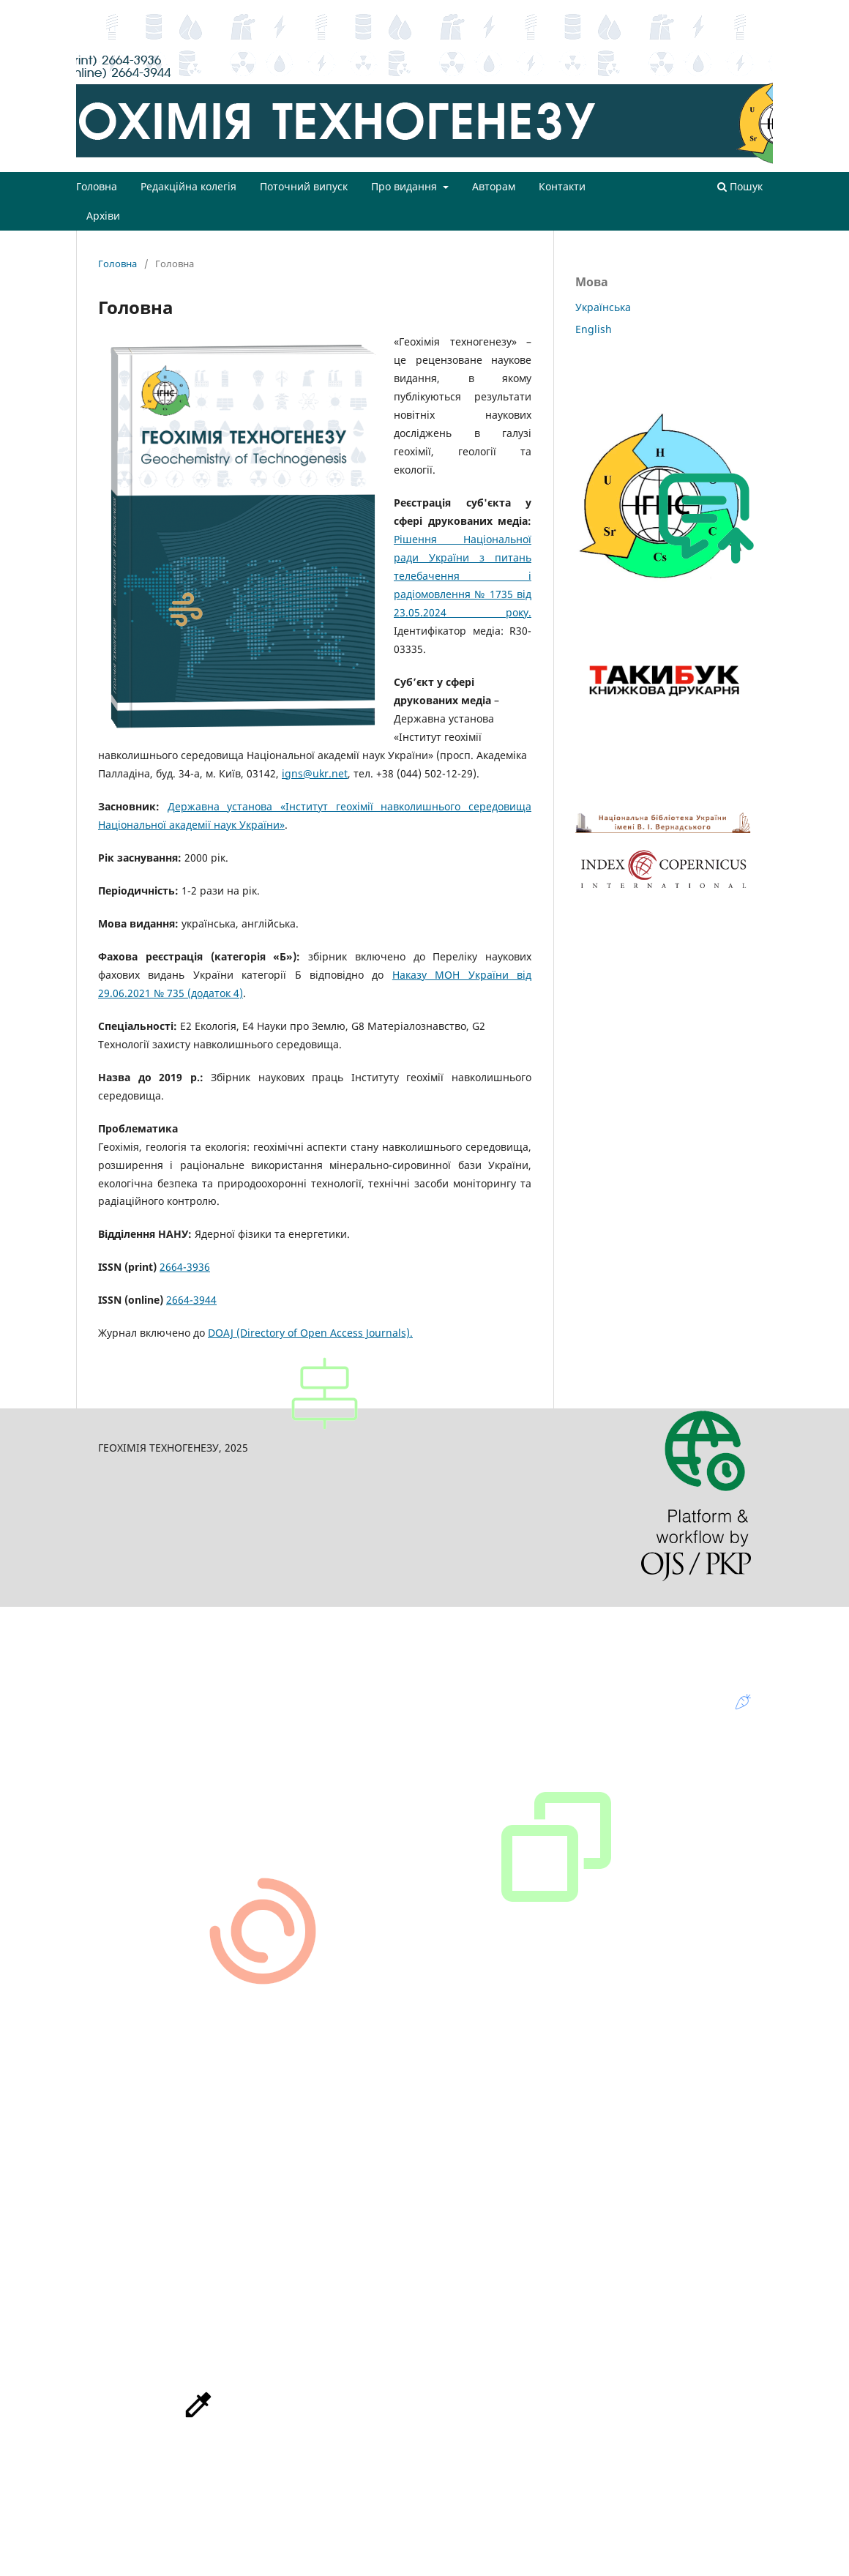 This screenshot has height=2576, width=849. What do you see at coordinates (324, 1393) in the screenshot?
I see `align objects to horizontal center` at bounding box center [324, 1393].